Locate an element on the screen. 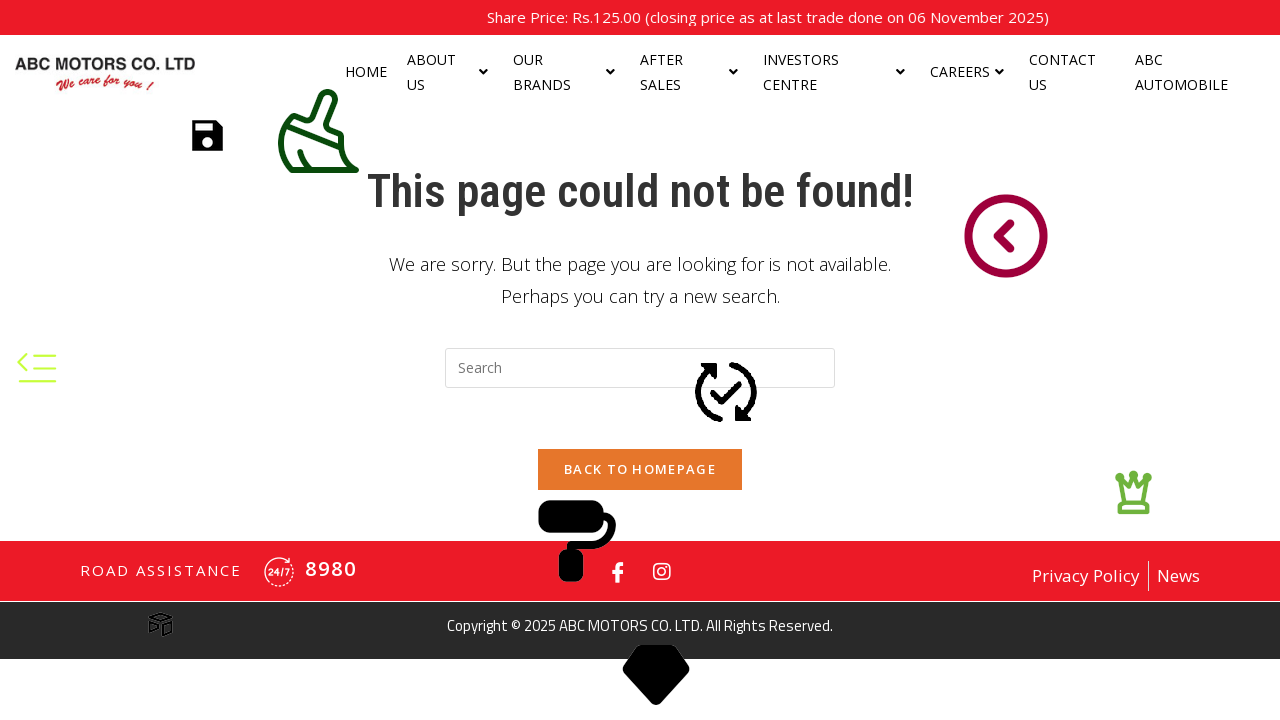 This screenshot has width=1280, height=720. save current file or document is located at coordinates (207, 135).